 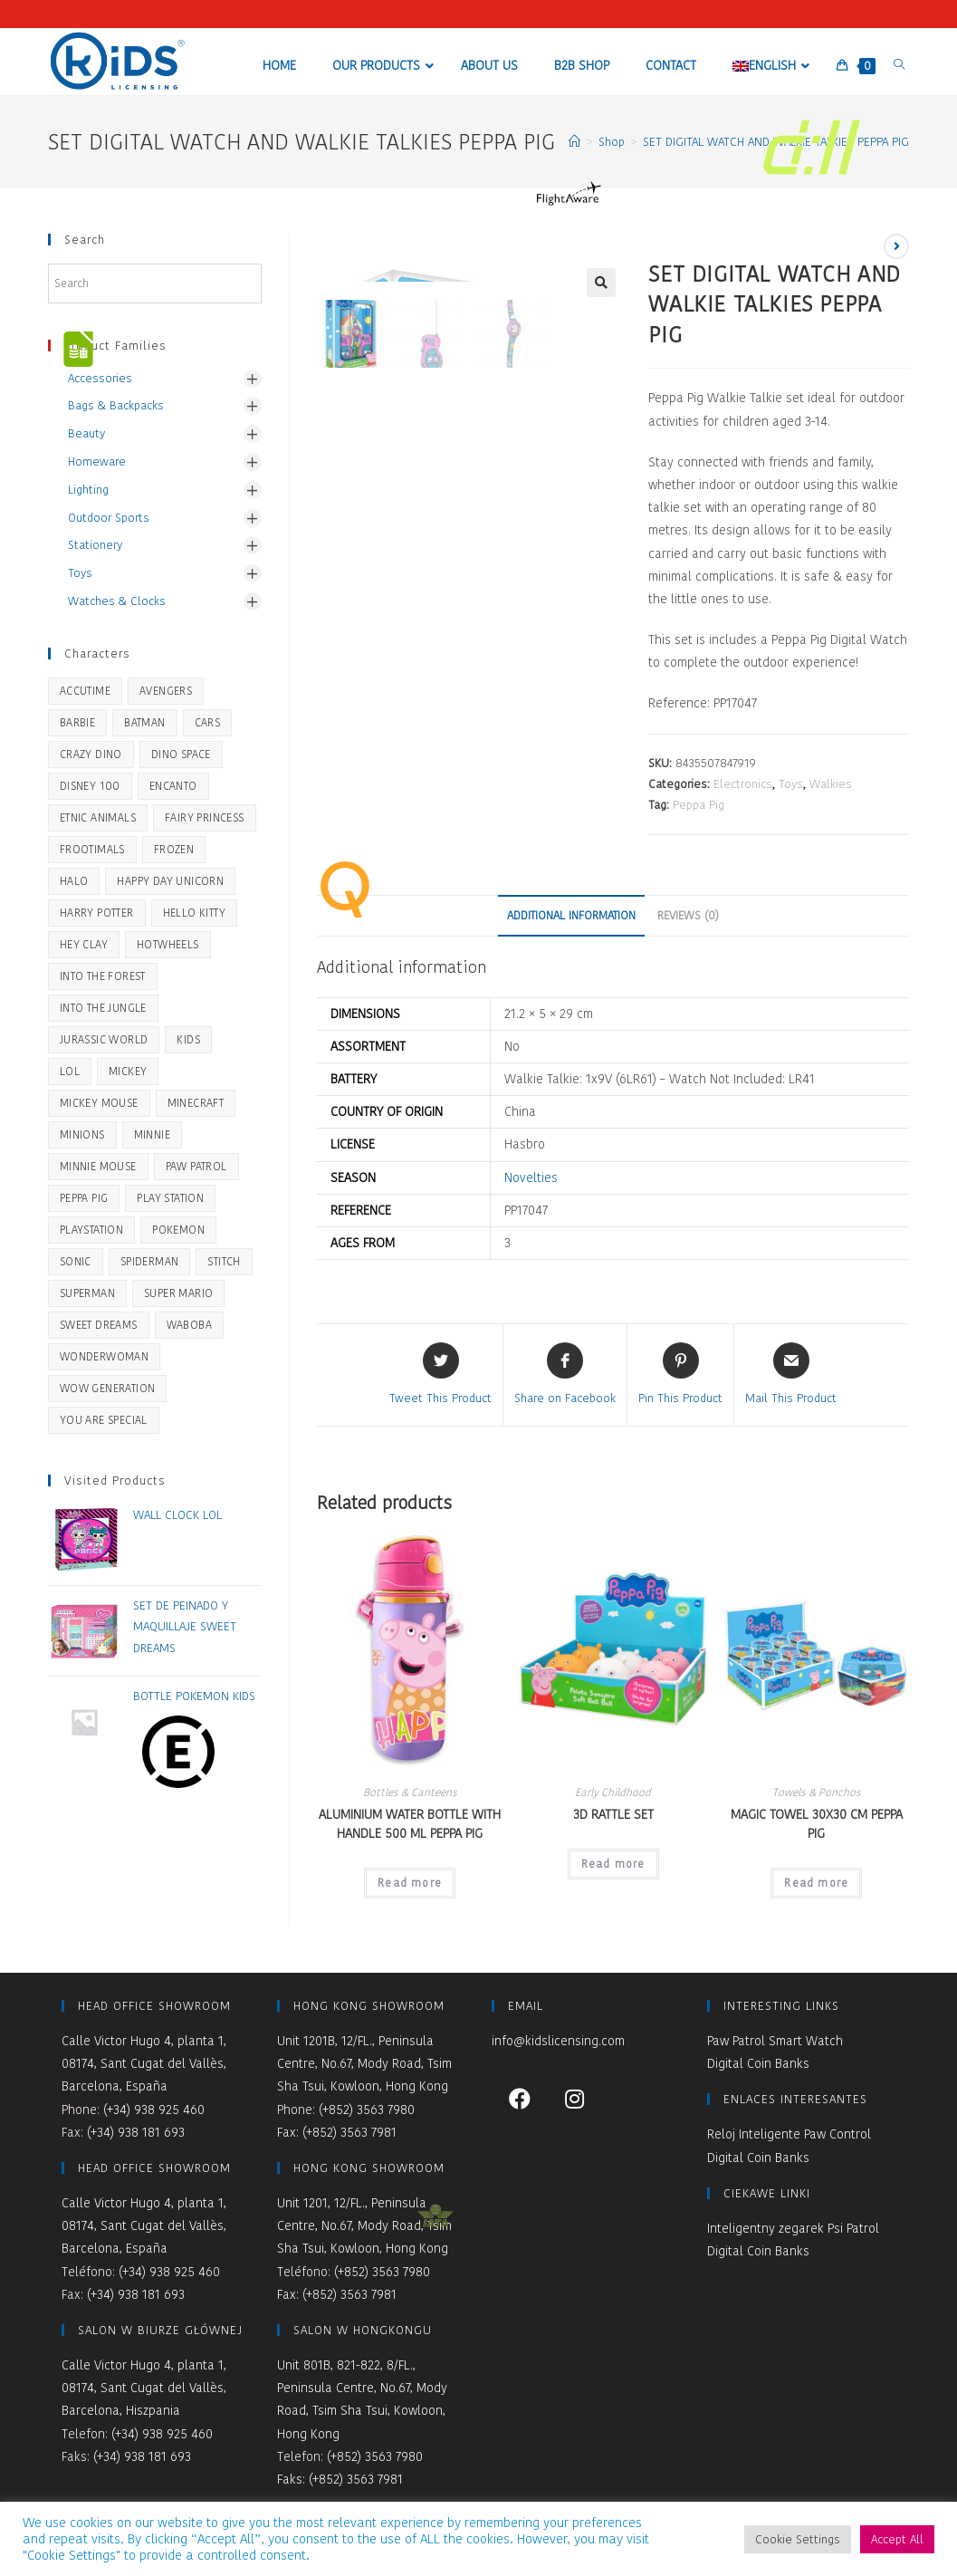 I want to click on international air transport association logo, so click(x=435, y=2216).